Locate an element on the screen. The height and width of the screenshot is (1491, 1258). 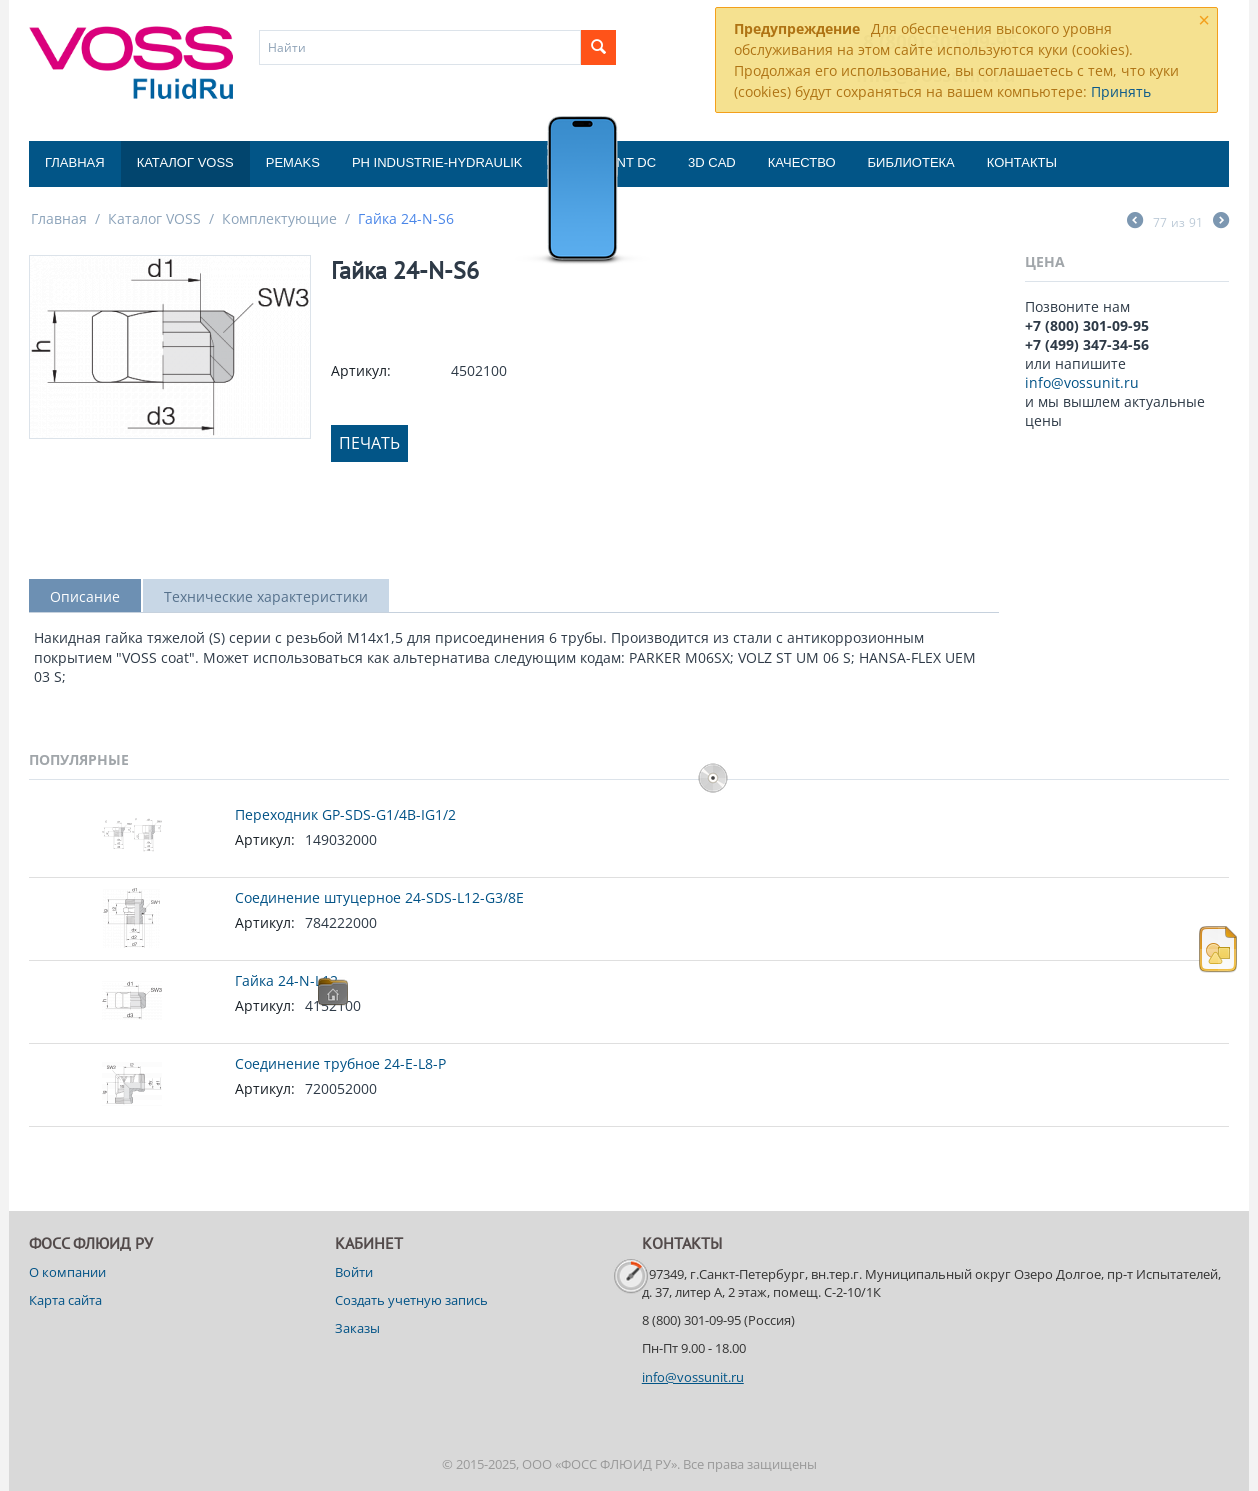
libreoffice draw document file is located at coordinates (1218, 949).